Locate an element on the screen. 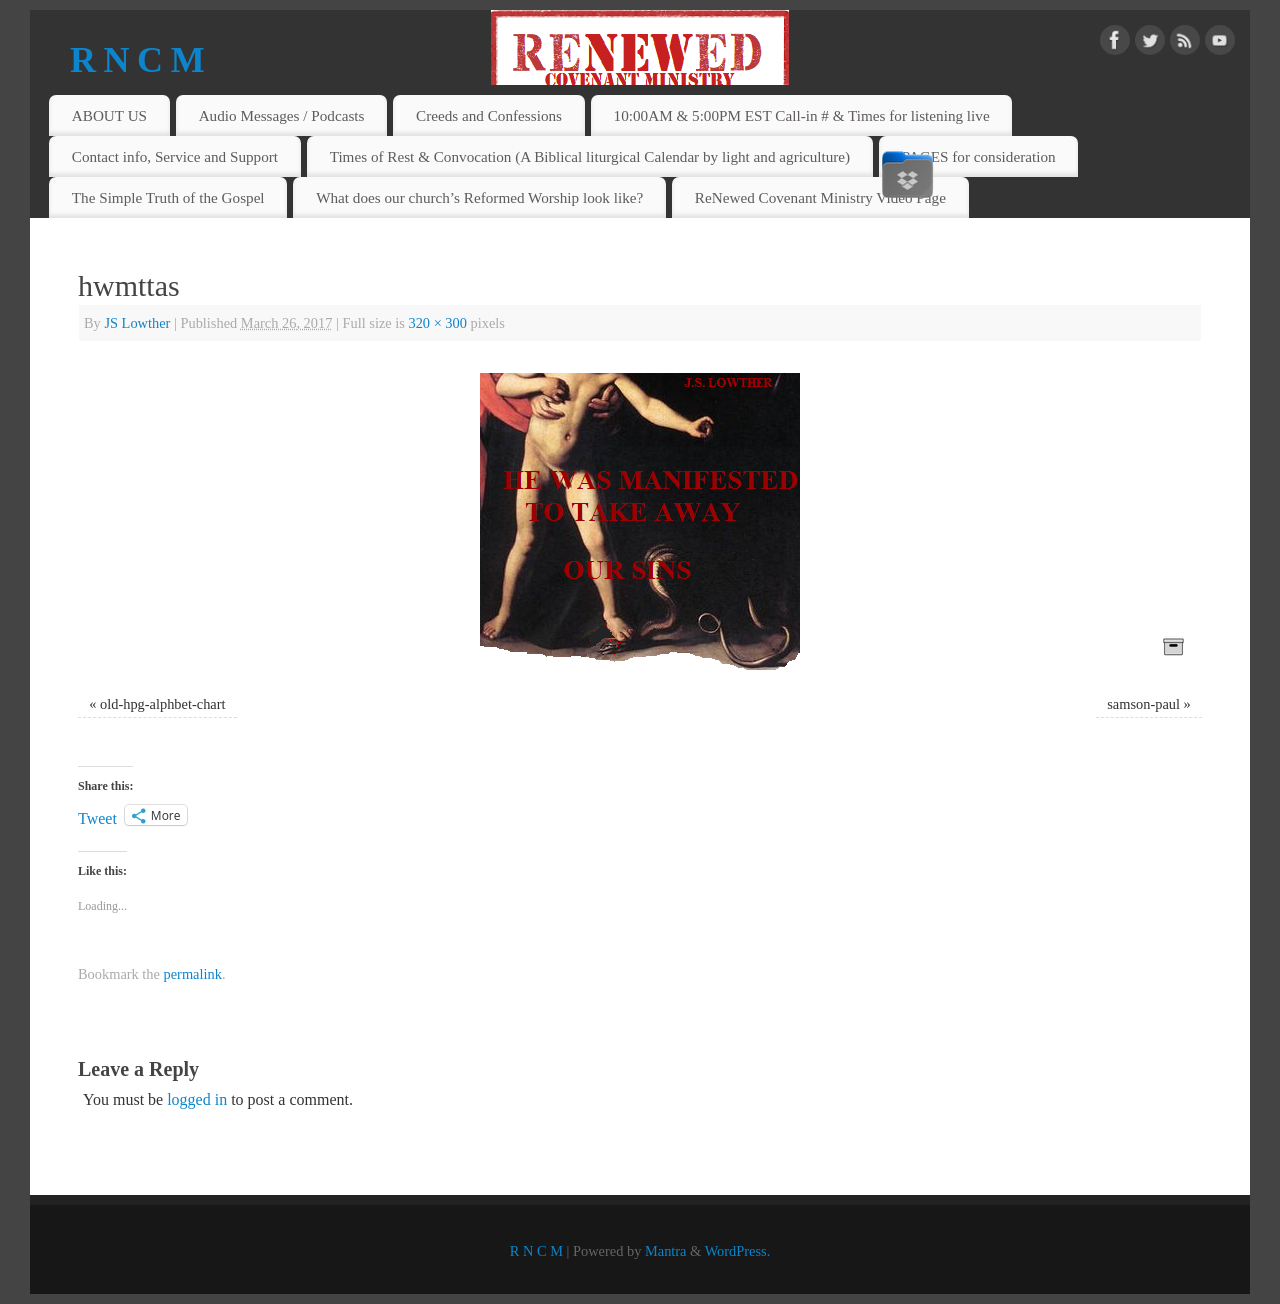 The width and height of the screenshot is (1280, 1304). open your Dropbox folder is located at coordinates (907, 174).